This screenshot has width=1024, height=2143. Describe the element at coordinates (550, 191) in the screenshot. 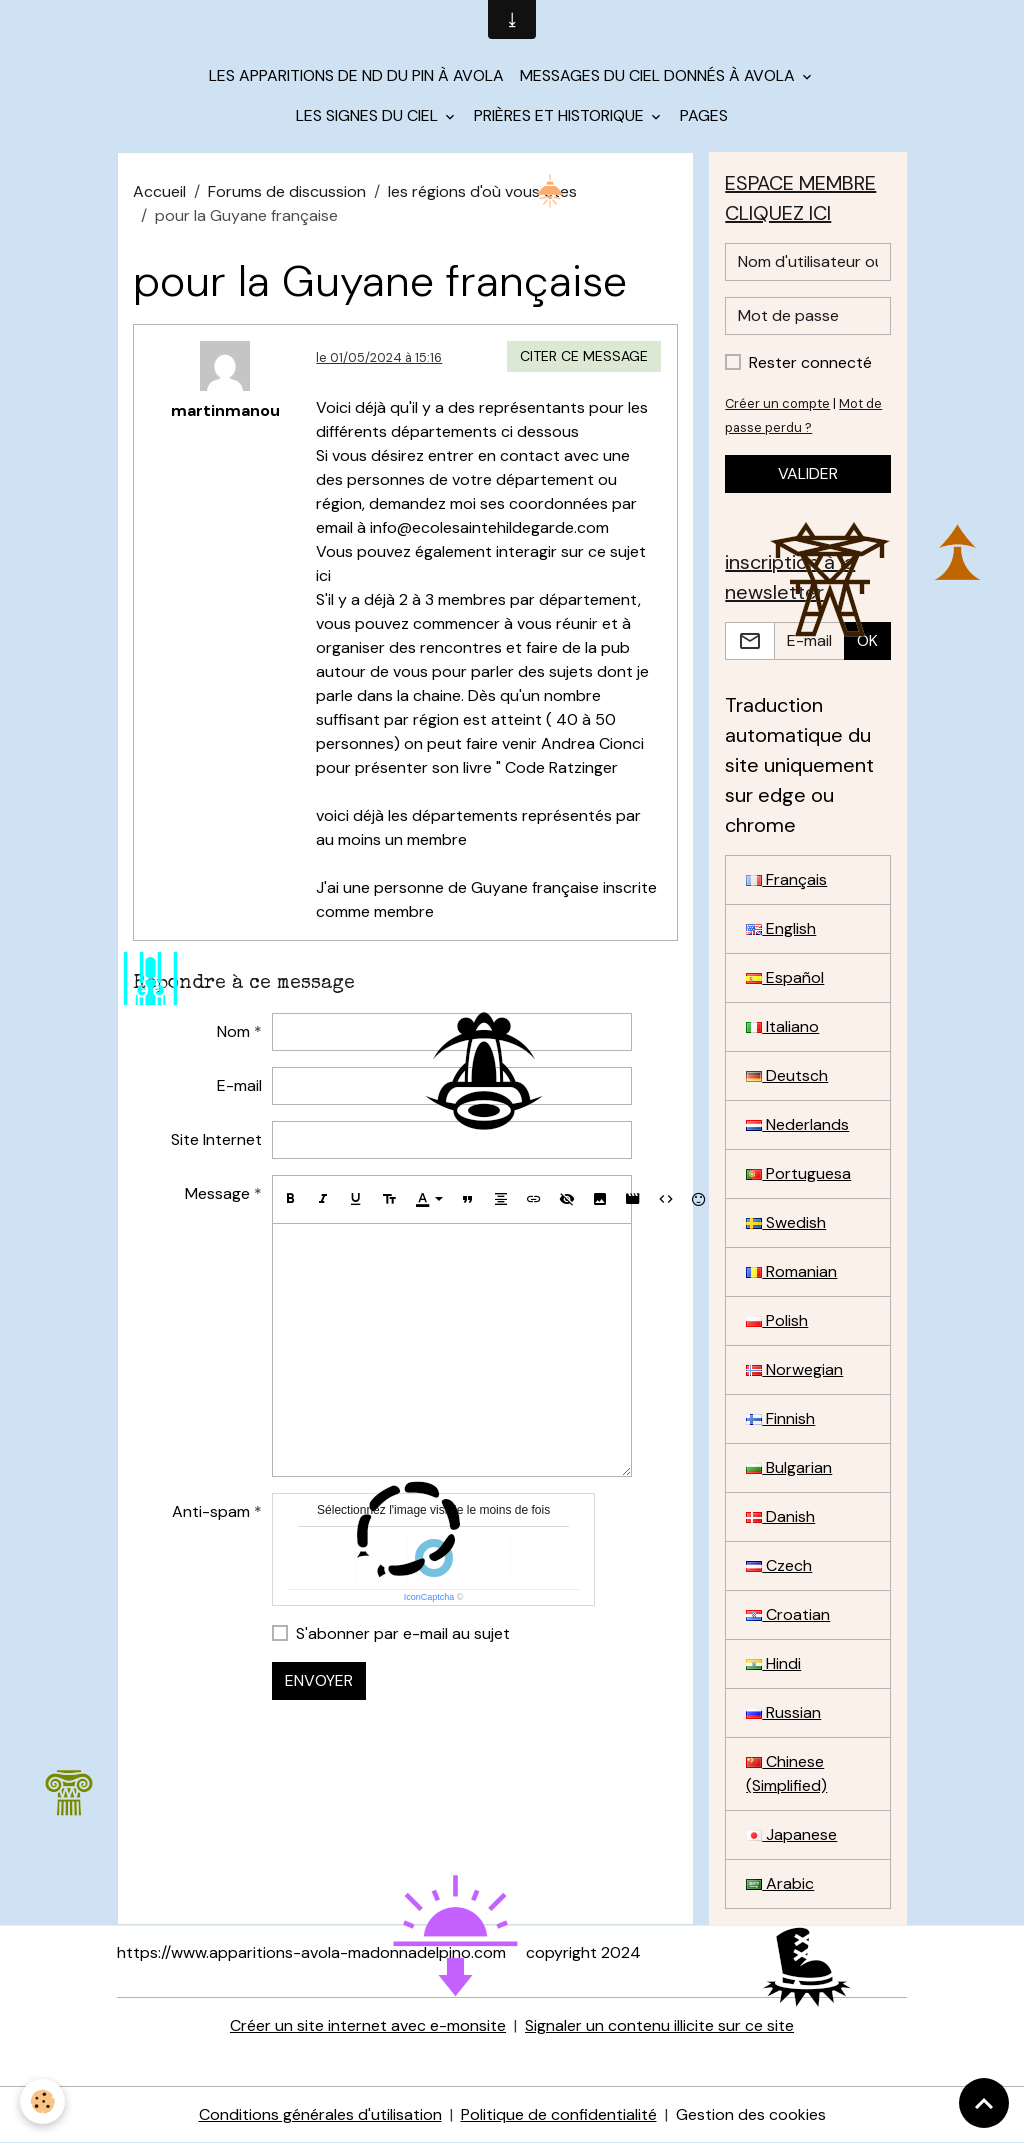

I see `toggle ceiling light on/off` at that location.